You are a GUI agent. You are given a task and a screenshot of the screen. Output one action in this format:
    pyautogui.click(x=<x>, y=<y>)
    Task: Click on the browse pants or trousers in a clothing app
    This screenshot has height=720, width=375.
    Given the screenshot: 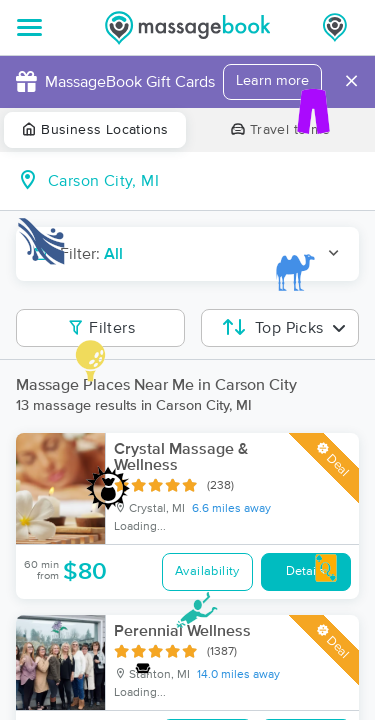 What is the action you would take?
    pyautogui.click(x=313, y=111)
    